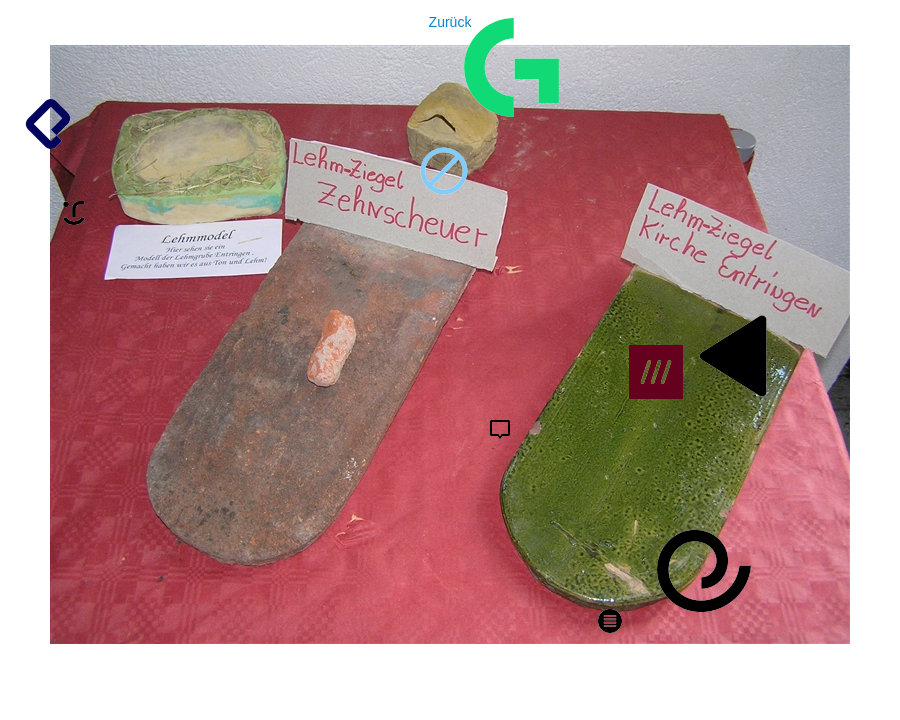  What do you see at coordinates (610, 621) in the screenshot?
I see `MAAS (Metal as a Service) logo` at bounding box center [610, 621].